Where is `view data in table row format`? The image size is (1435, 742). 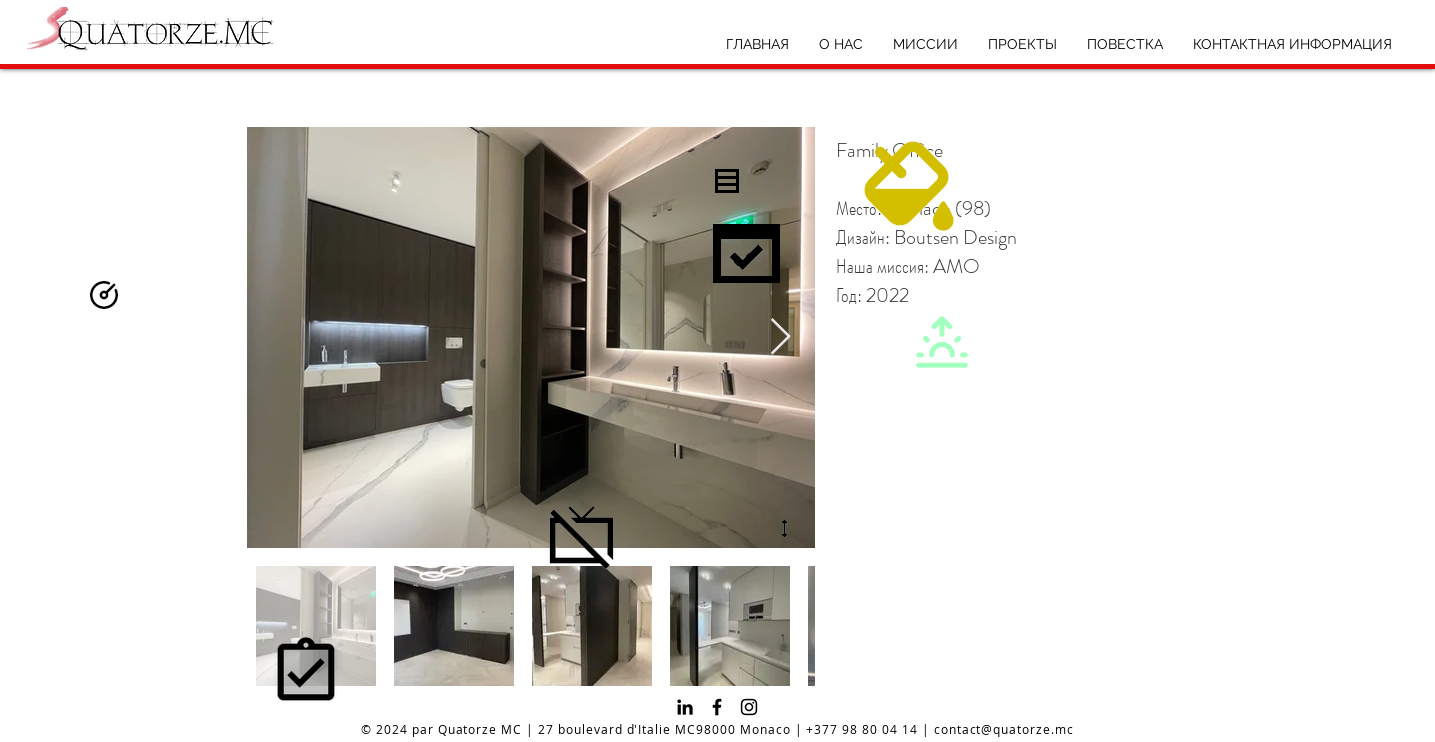 view data in table row format is located at coordinates (727, 181).